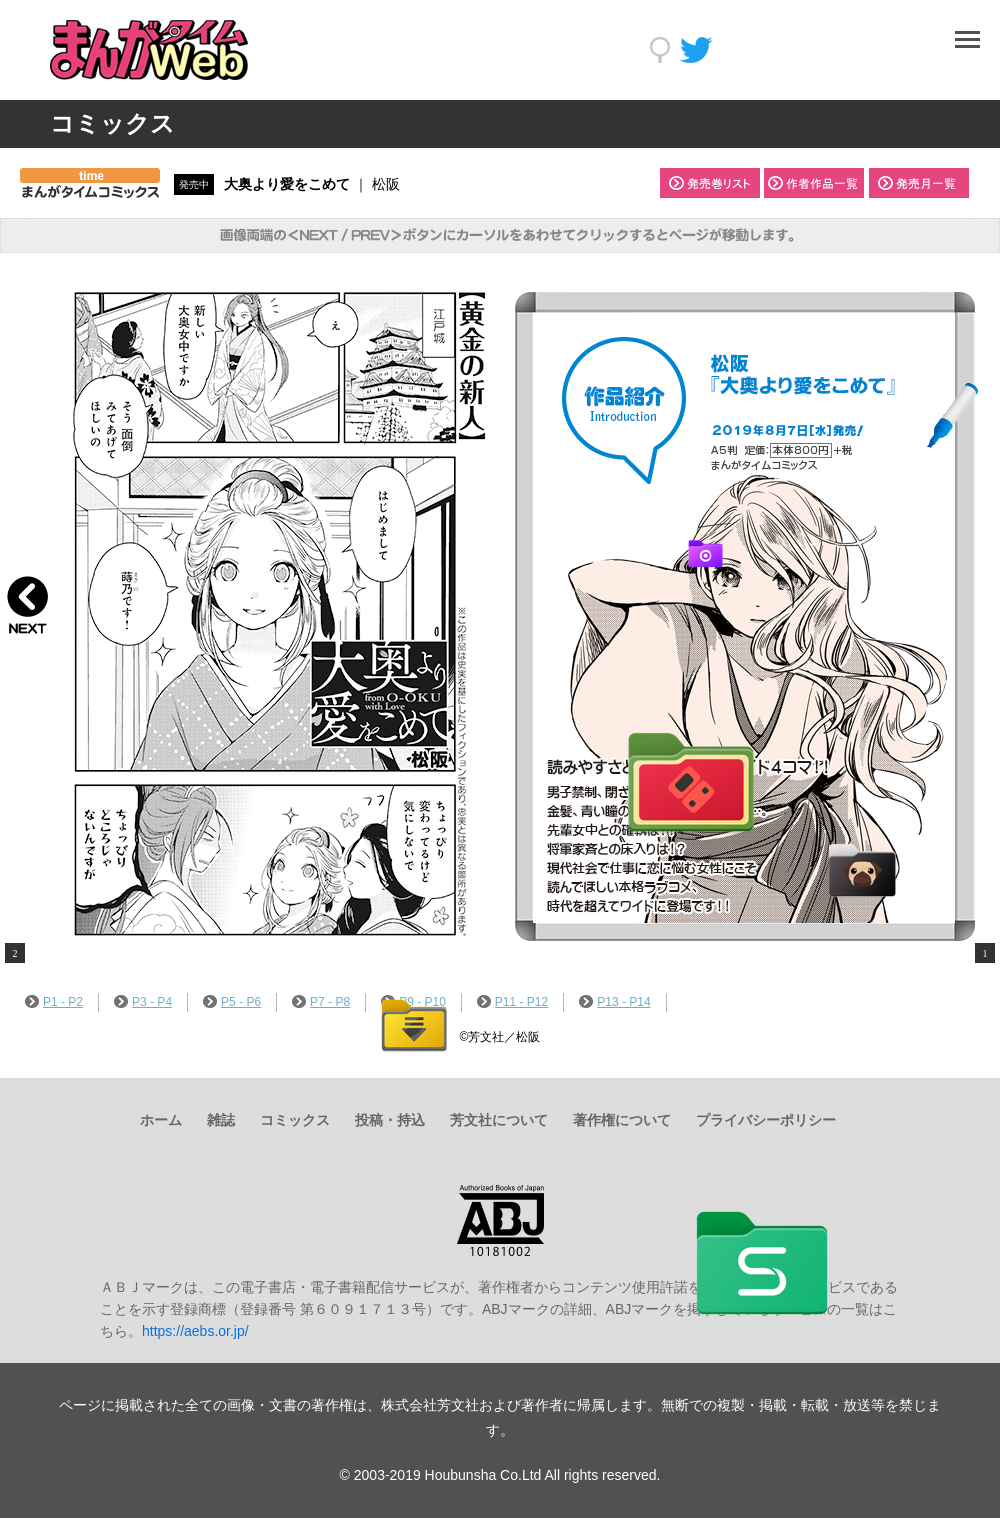 Image resolution: width=1000 pixels, height=1518 pixels. Describe the element at coordinates (862, 872) in the screenshot. I see `folder containing pug-related images or files` at that location.